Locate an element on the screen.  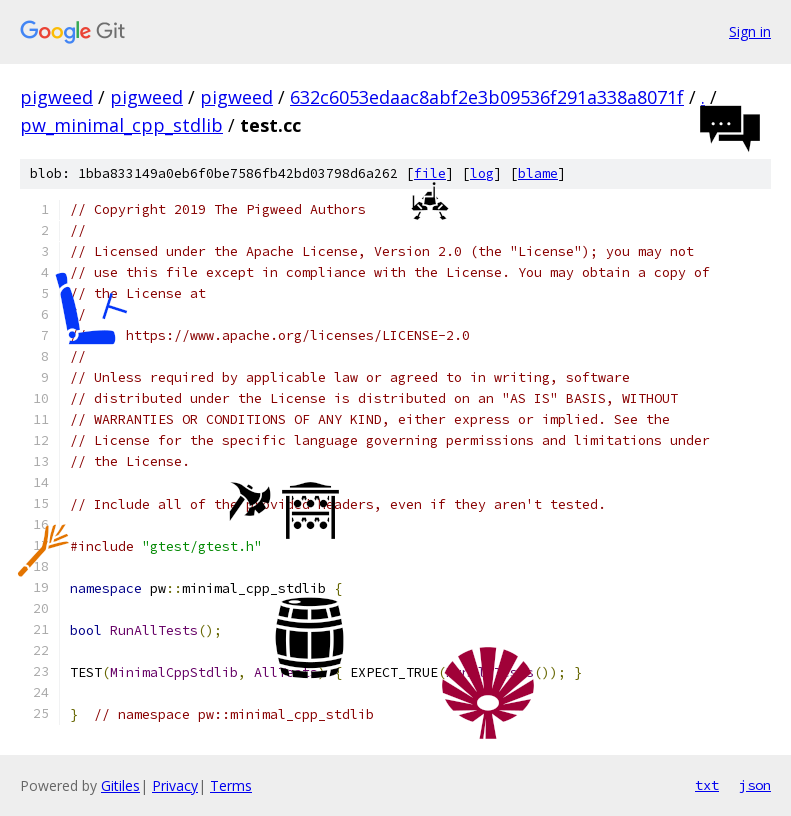
decorative fan or palm frond icon is located at coordinates (488, 693).